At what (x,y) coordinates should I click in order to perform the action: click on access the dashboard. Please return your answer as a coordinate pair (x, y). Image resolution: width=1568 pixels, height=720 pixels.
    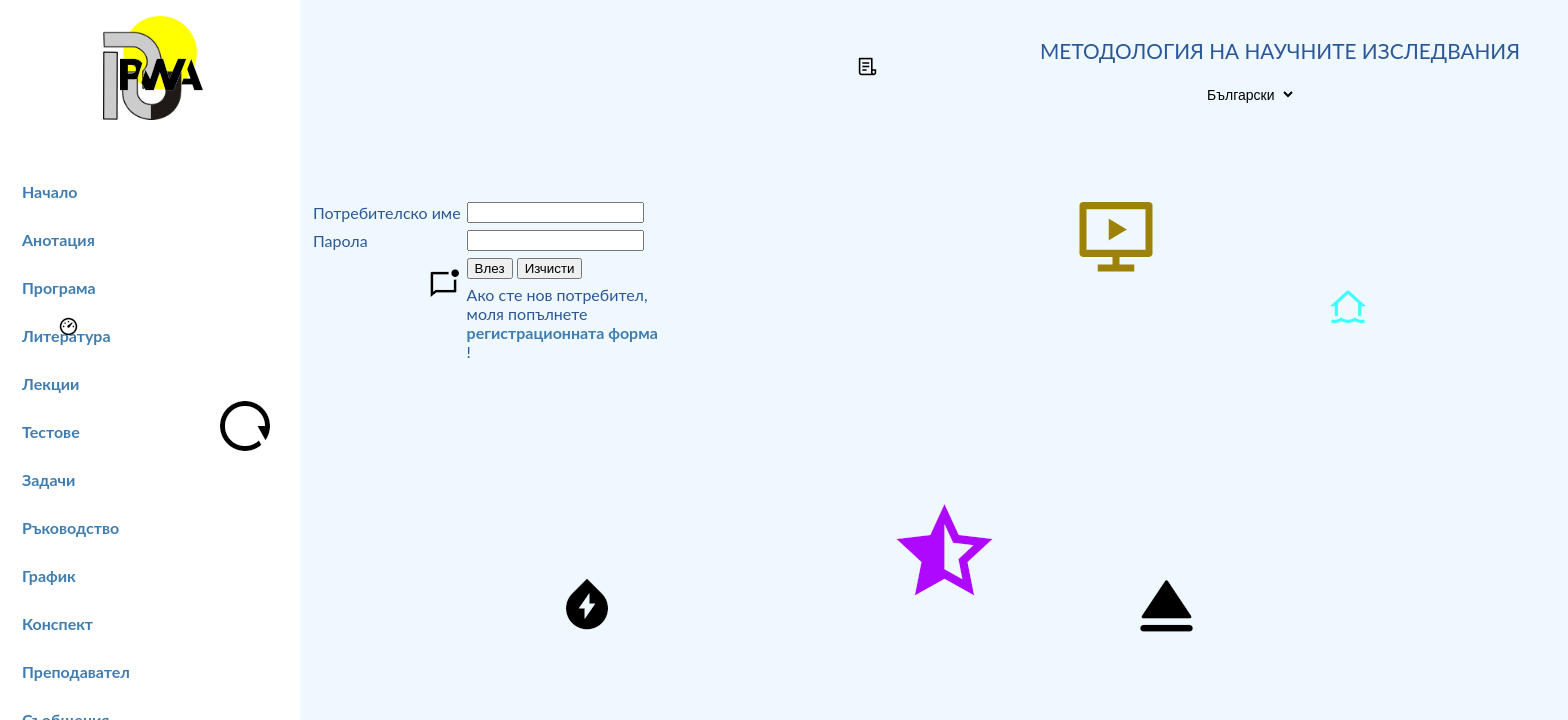
    Looking at the image, I should click on (68, 326).